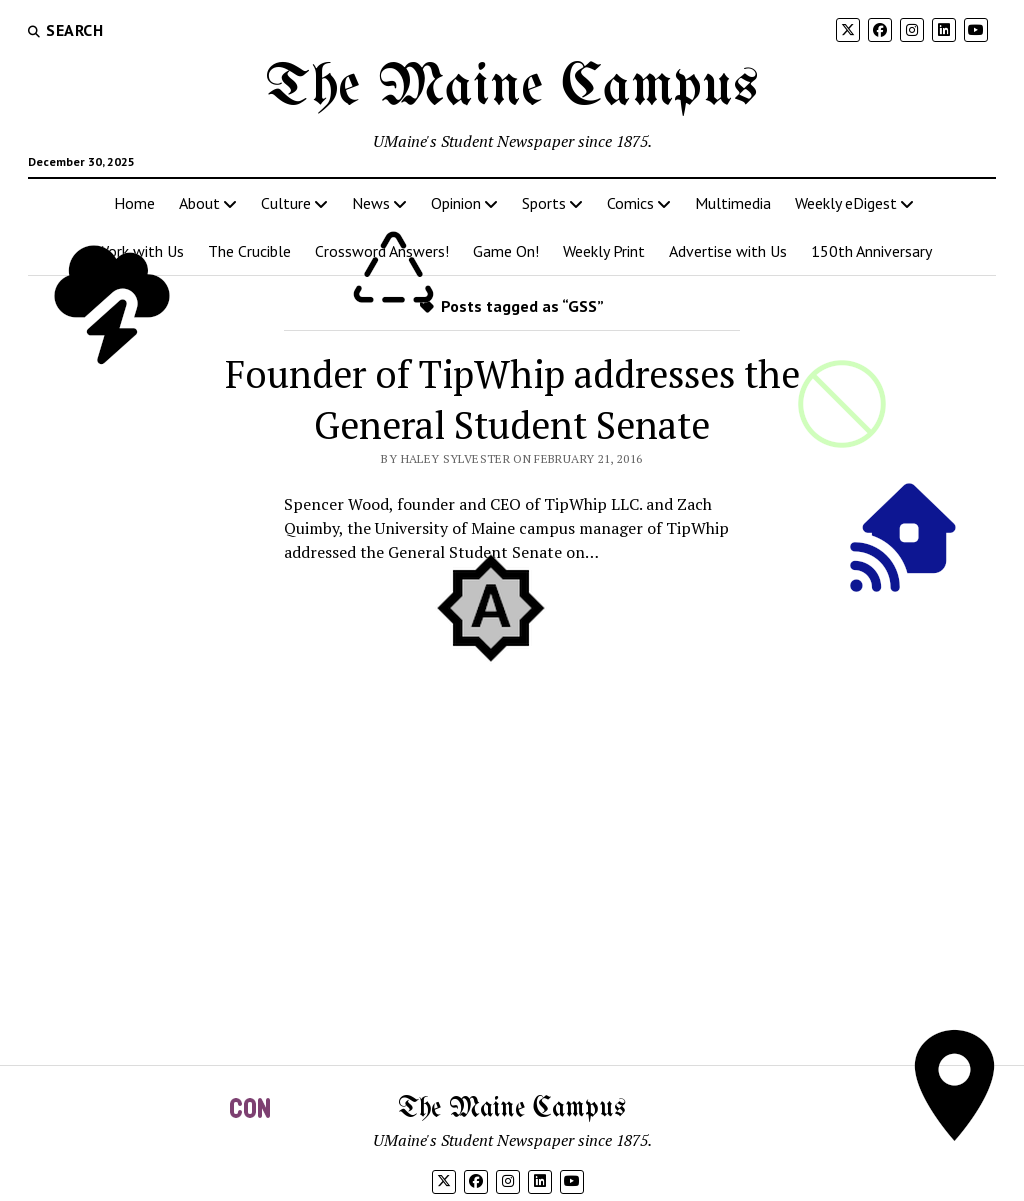  I want to click on enable automatic brightness adjustment, so click(491, 608).